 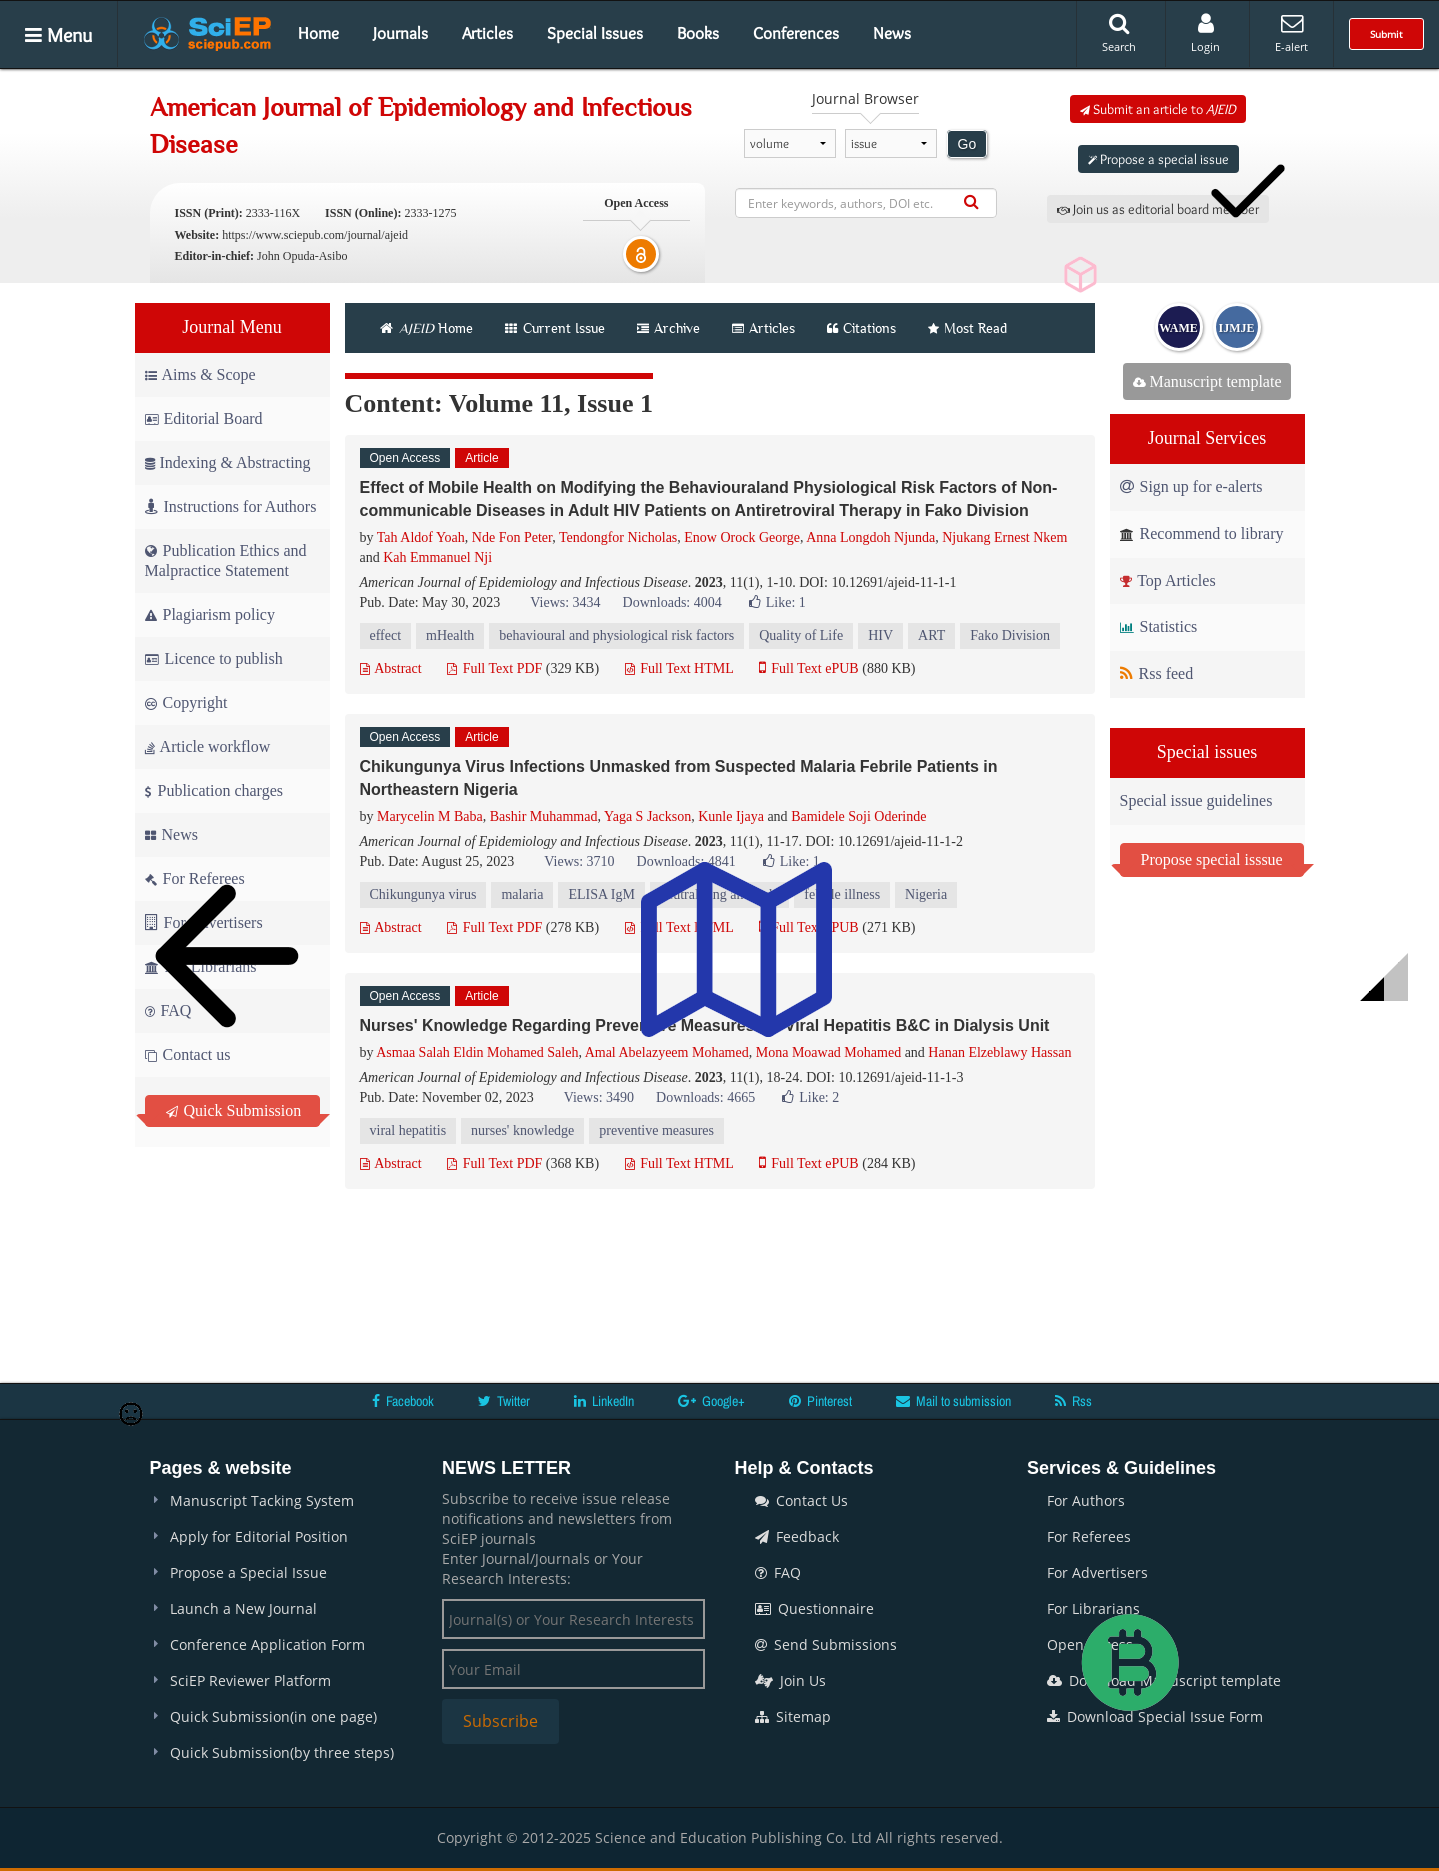 I want to click on view package or shipment details, so click(x=1080, y=274).